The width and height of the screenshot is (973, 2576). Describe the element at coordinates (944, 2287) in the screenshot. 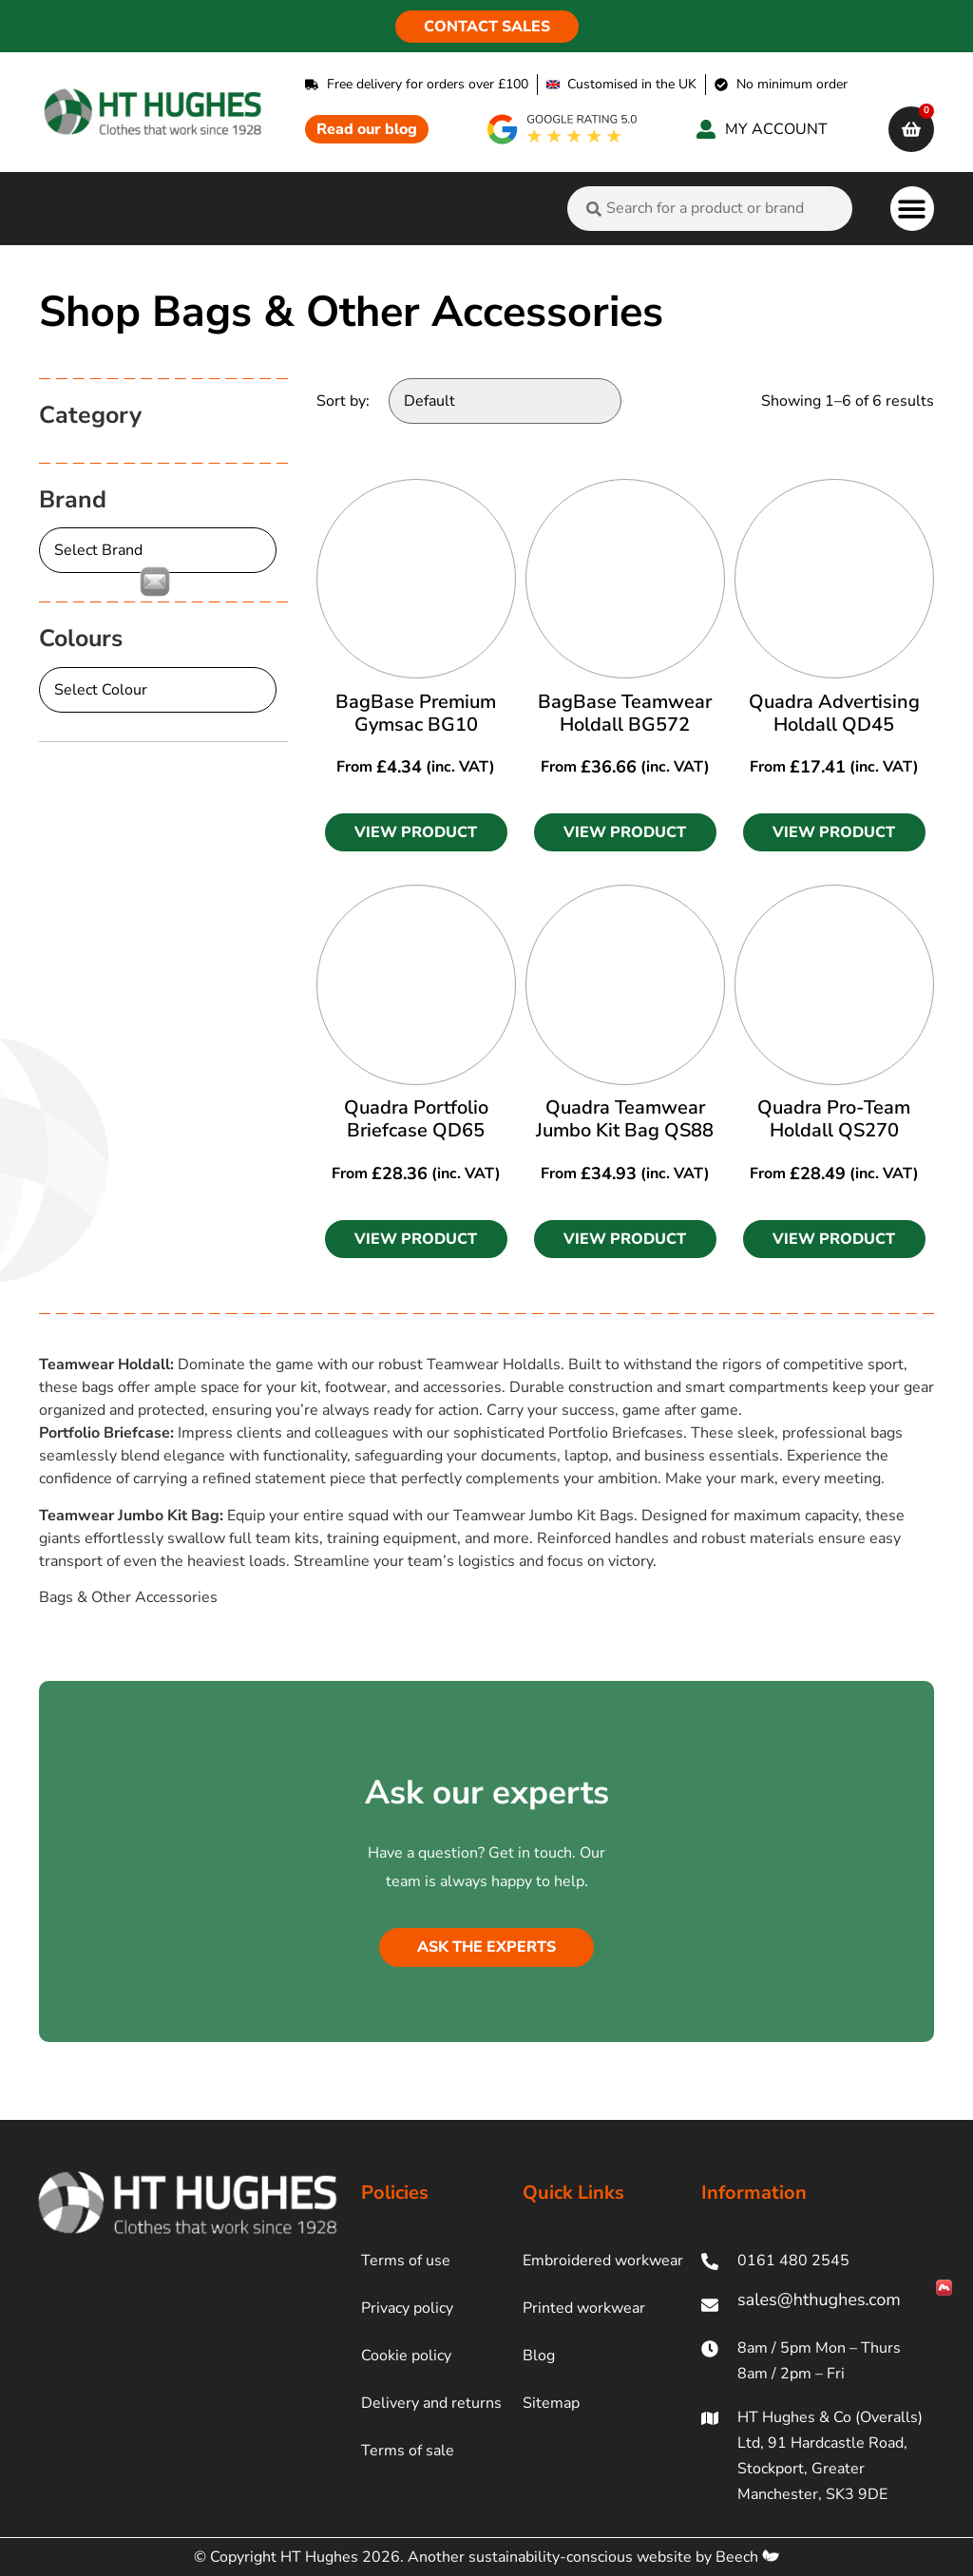

I see `open master pdf editor application` at that location.